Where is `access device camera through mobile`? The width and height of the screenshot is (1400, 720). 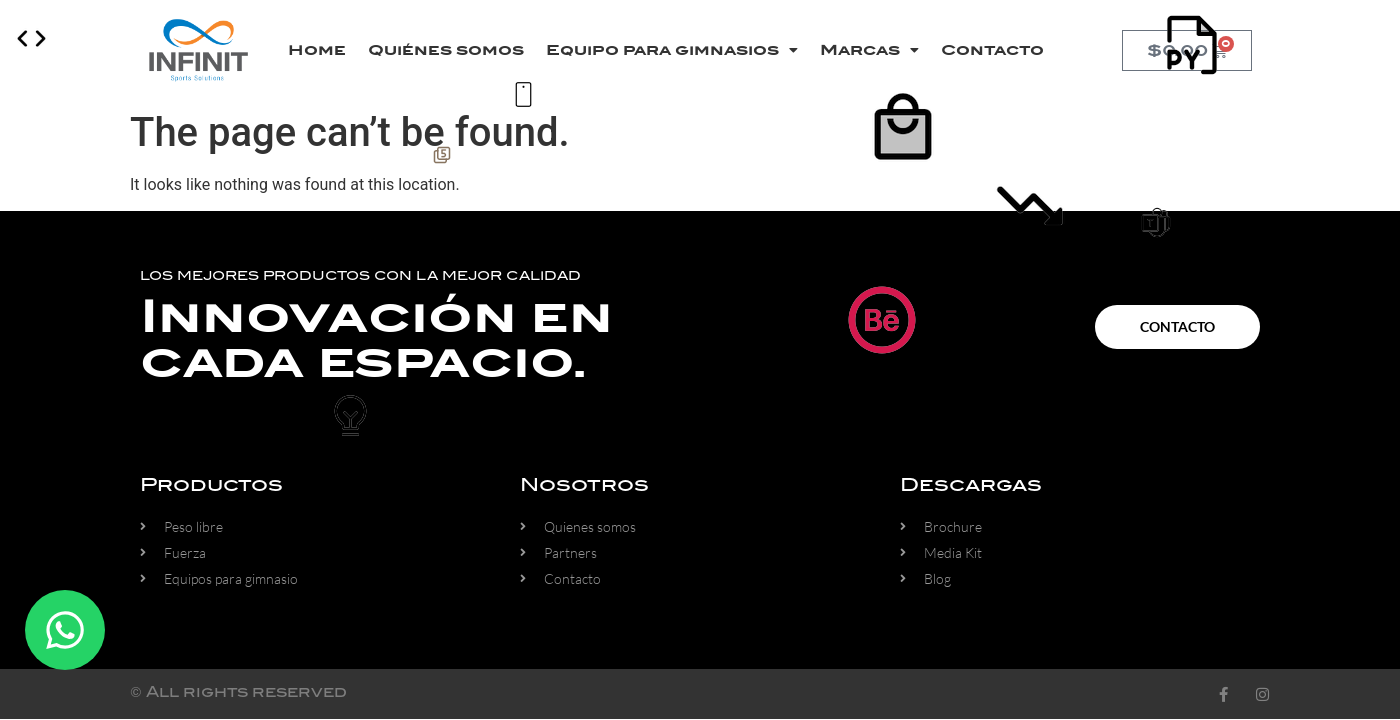
access device camera through mobile is located at coordinates (523, 94).